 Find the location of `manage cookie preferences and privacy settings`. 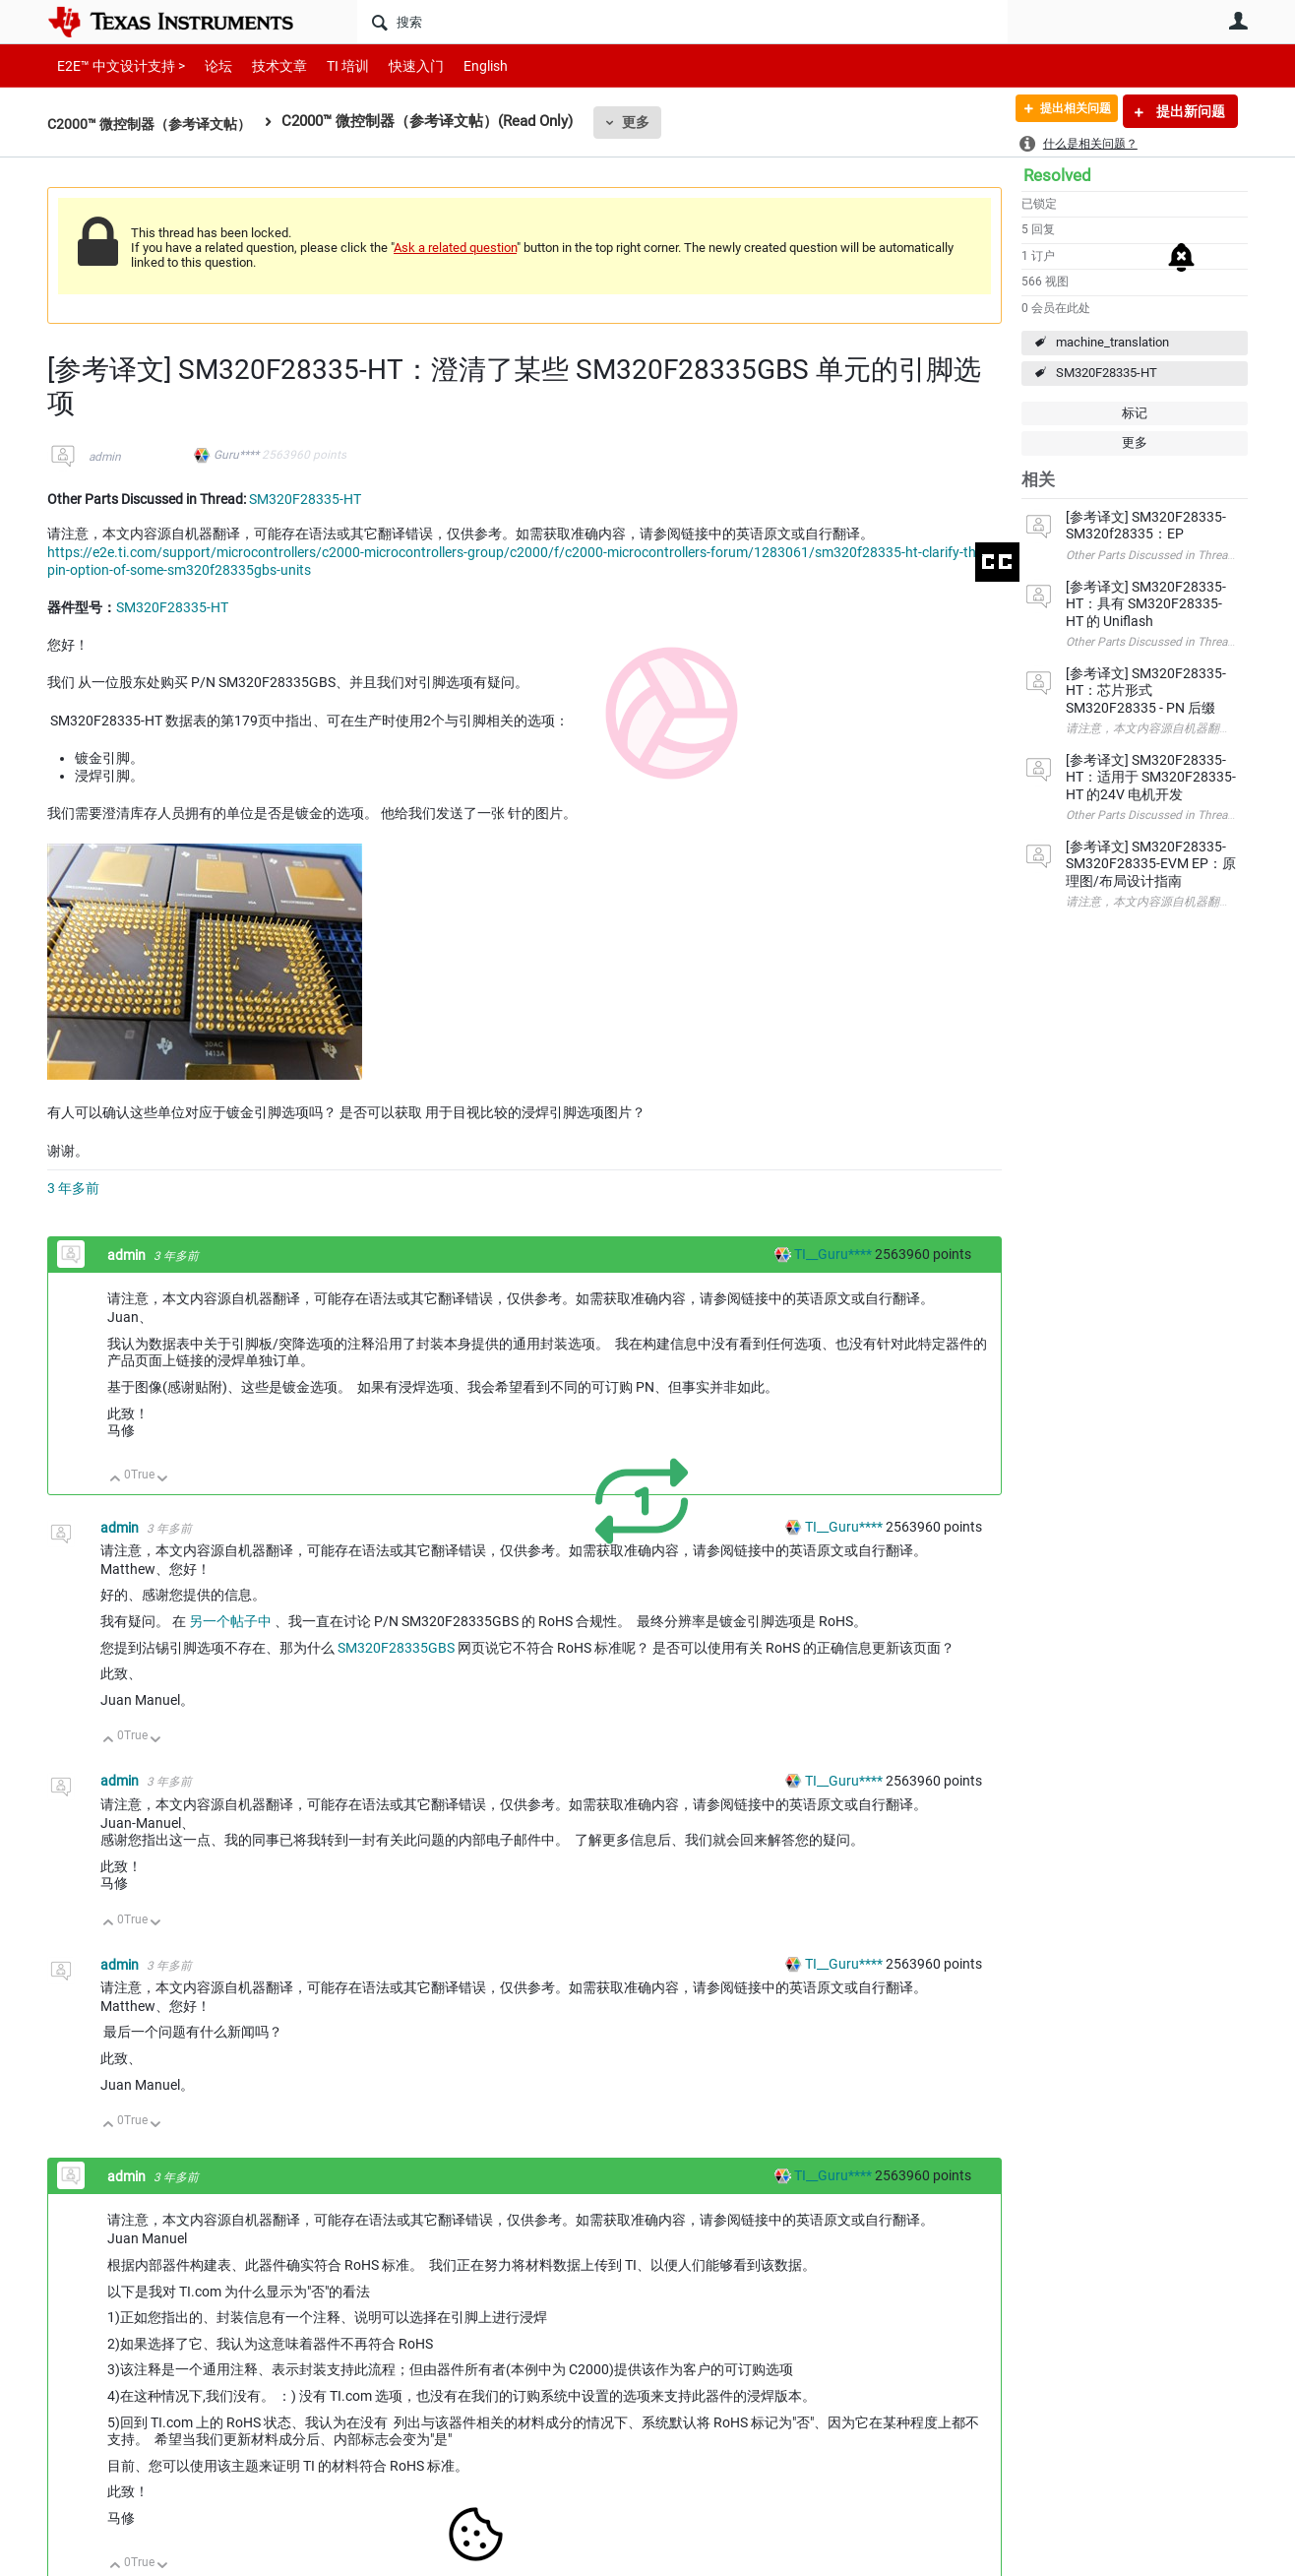

manage cookie preferences and privacy settings is located at coordinates (475, 2534).